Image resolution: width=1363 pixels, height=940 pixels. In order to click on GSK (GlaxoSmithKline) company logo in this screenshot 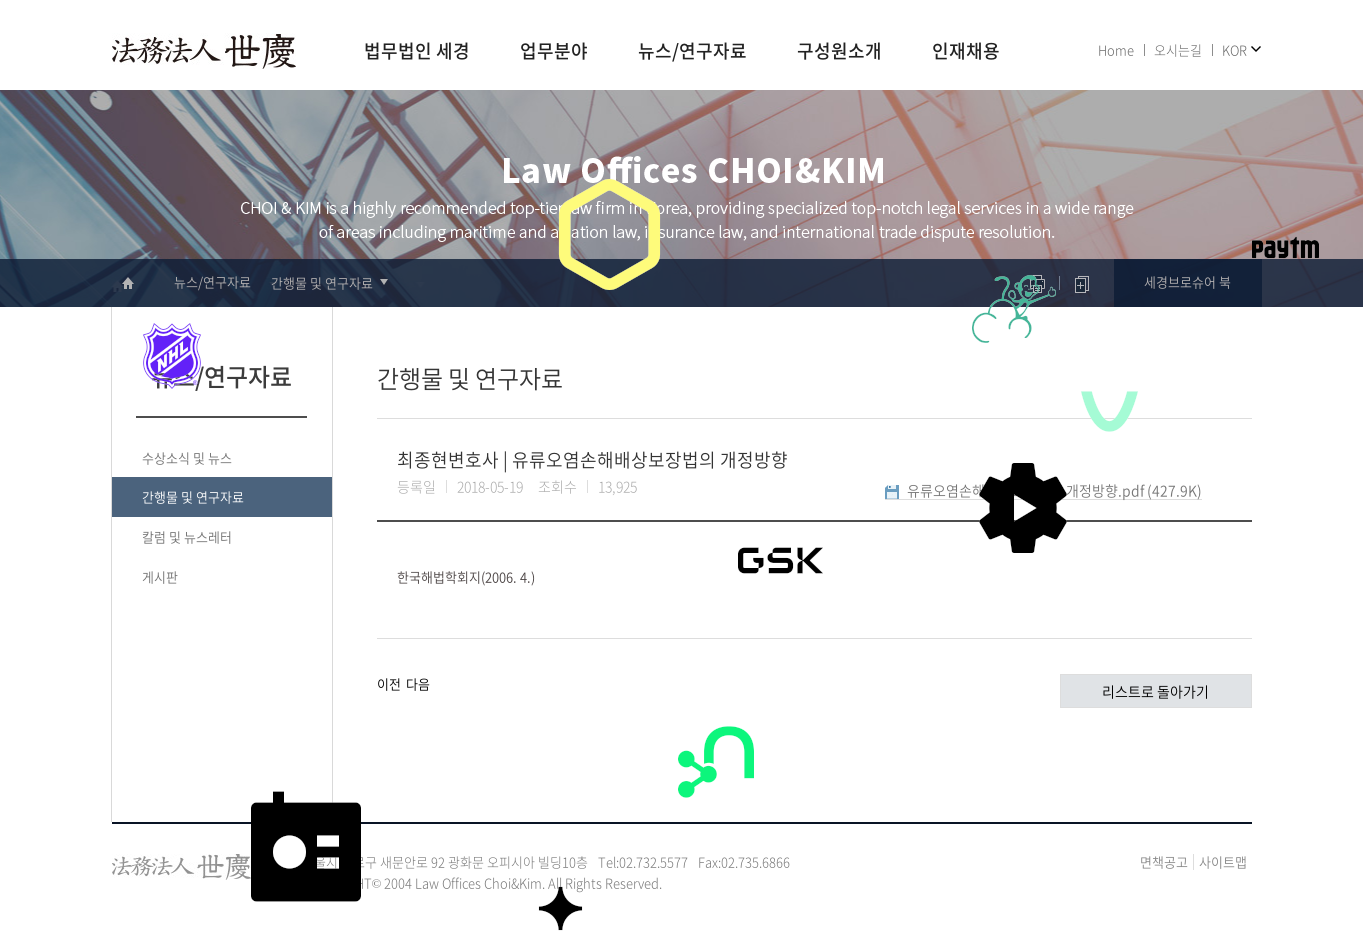, I will do `click(780, 560)`.